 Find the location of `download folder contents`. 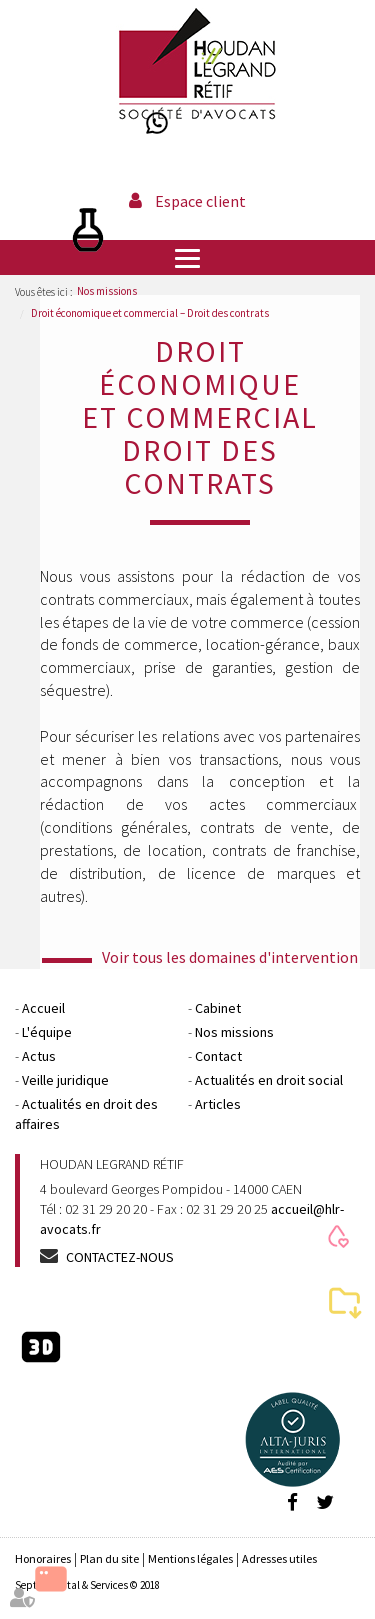

download folder contents is located at coordinates (344, 1301).